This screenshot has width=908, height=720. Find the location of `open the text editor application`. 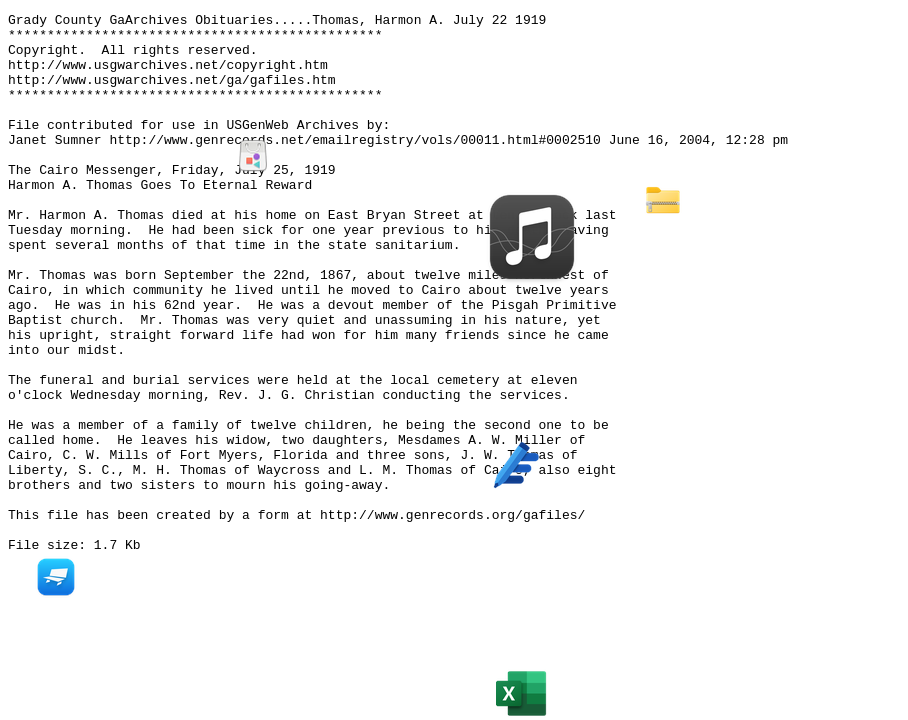

open the text editor application is located at coordinates (517, 465).